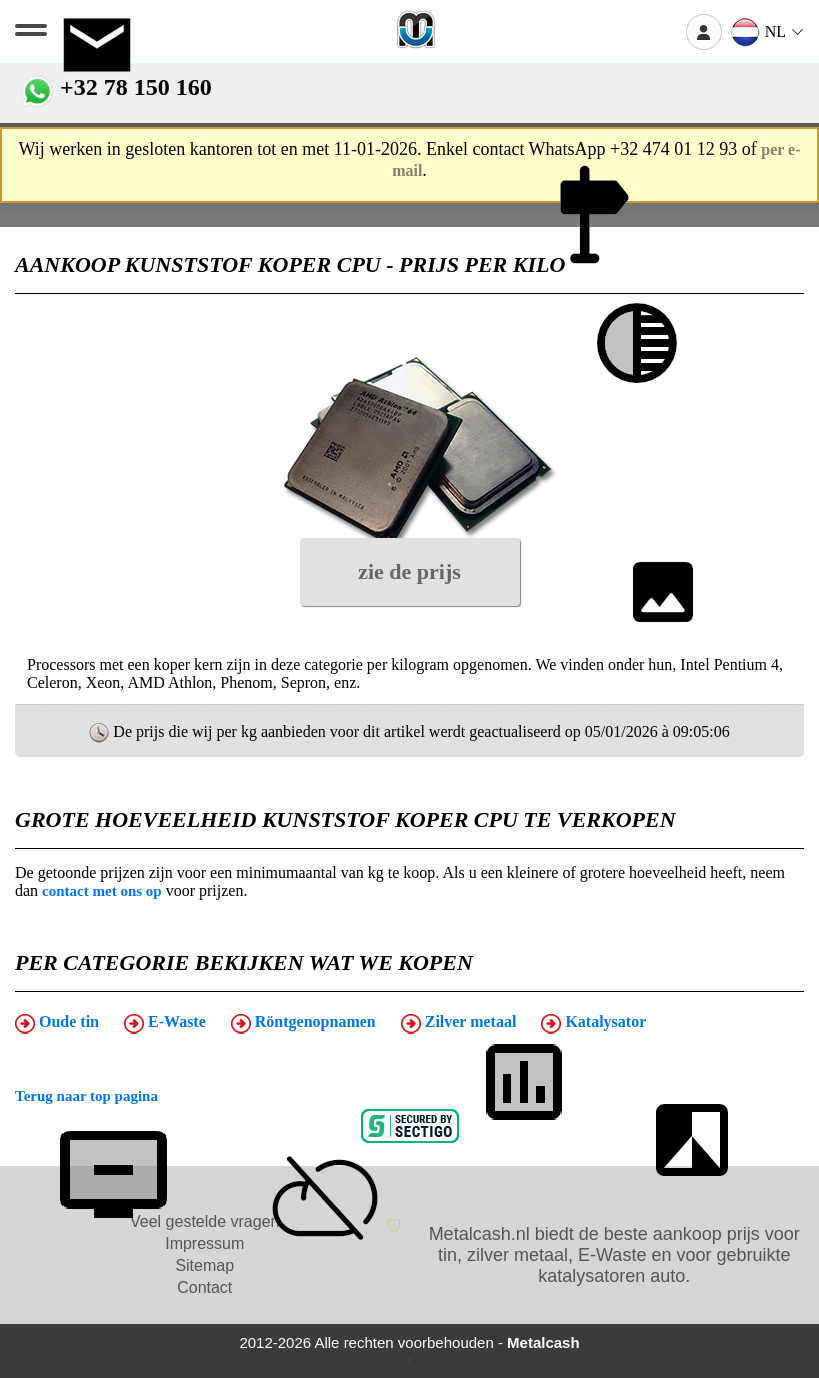 The width and height of the screenshot is (819, 1378). What do you see at coordinates (637, 343) in the screenshot?
I see `adjust image contrast or tonality settings` at bounding box center [637, 343].